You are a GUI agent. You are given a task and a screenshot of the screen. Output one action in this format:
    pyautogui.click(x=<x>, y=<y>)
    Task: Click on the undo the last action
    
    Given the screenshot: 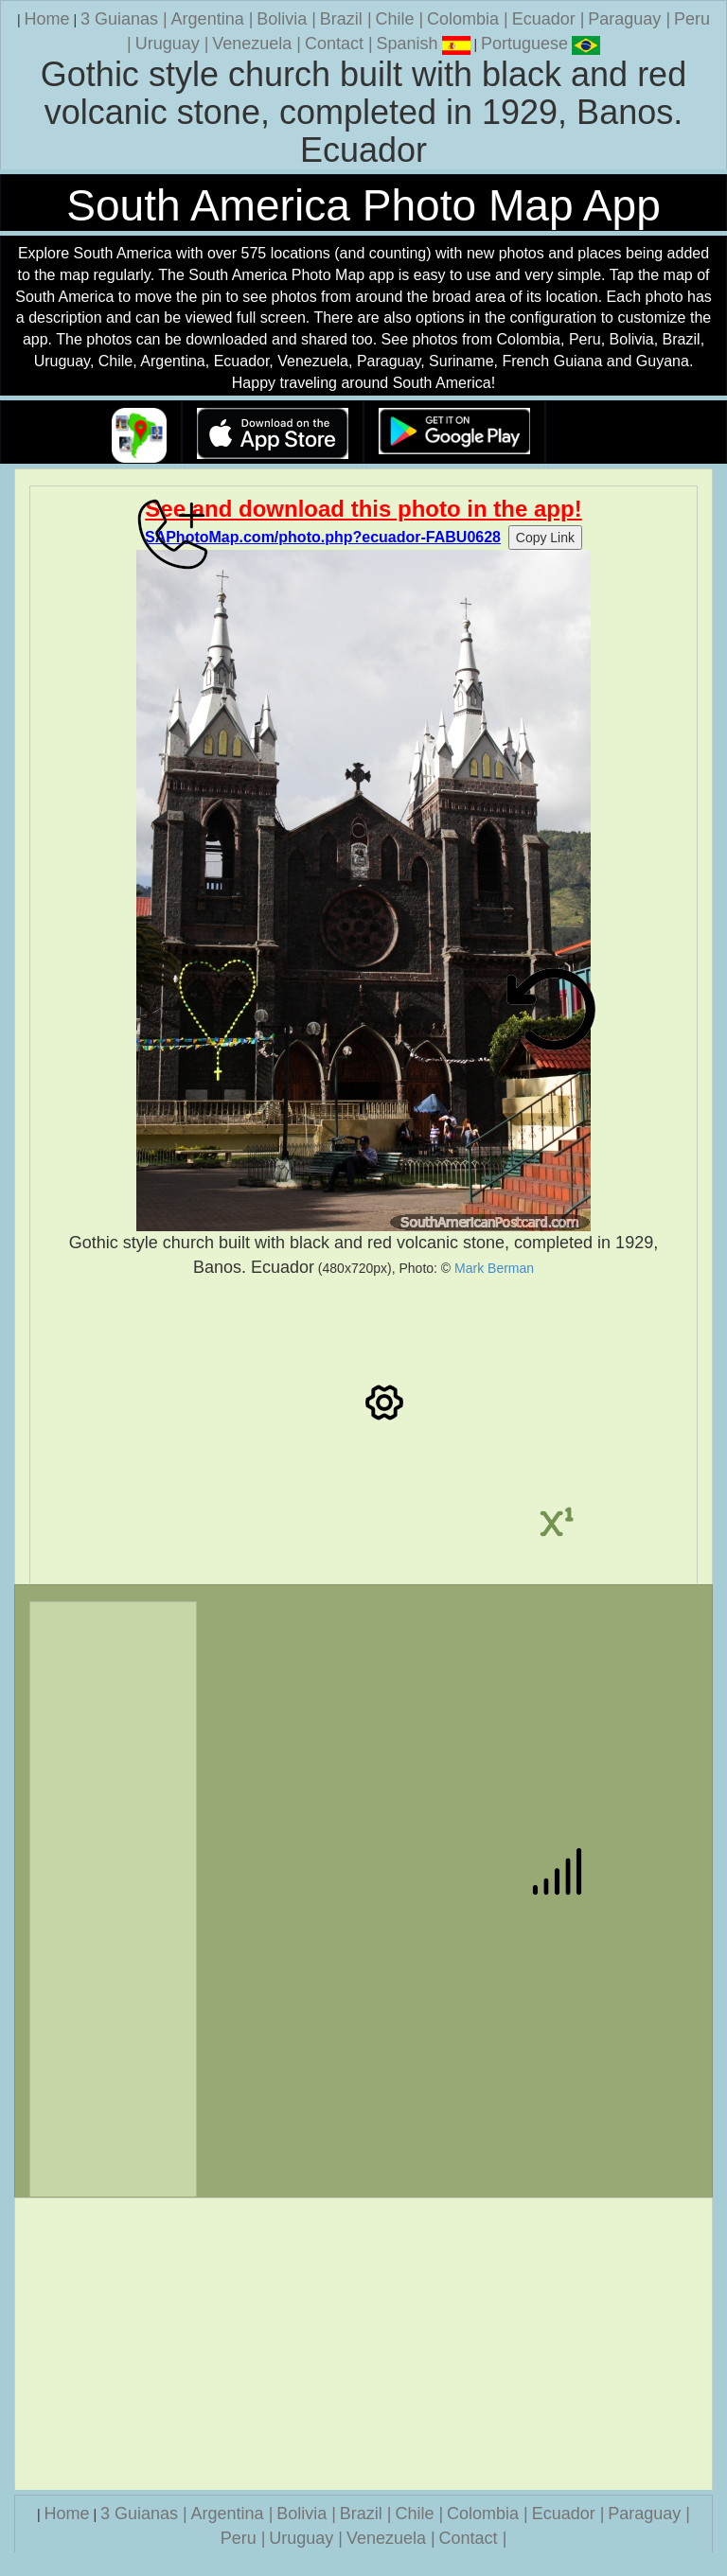 What is the action you would take?
    pyautogui.click(x=554, y=1009)
    